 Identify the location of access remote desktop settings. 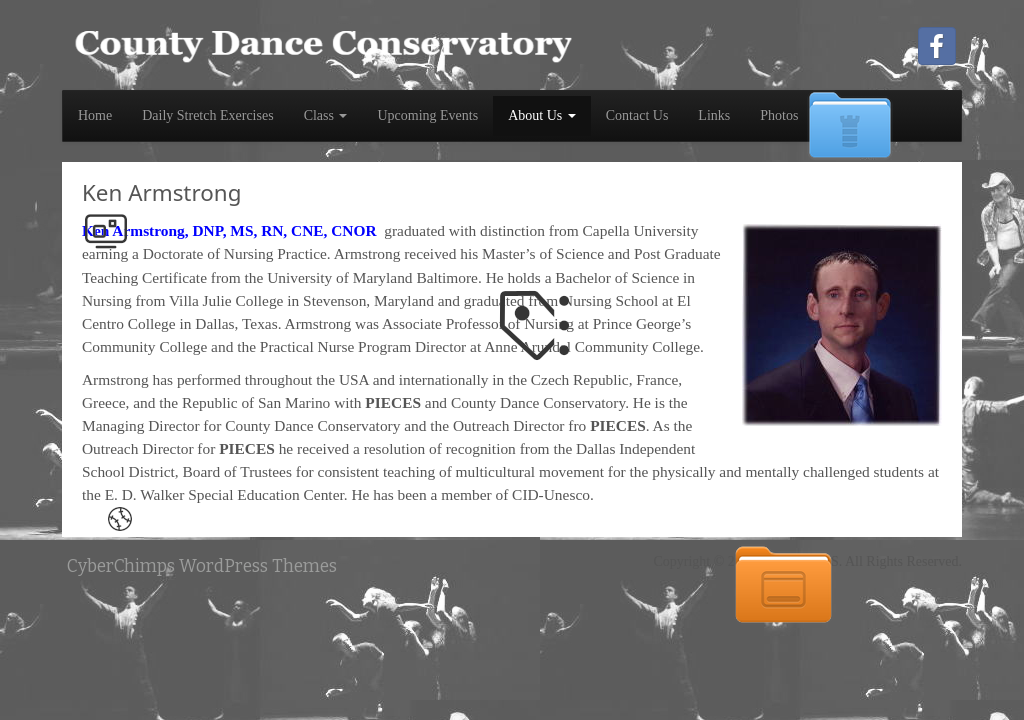
(106, 230).